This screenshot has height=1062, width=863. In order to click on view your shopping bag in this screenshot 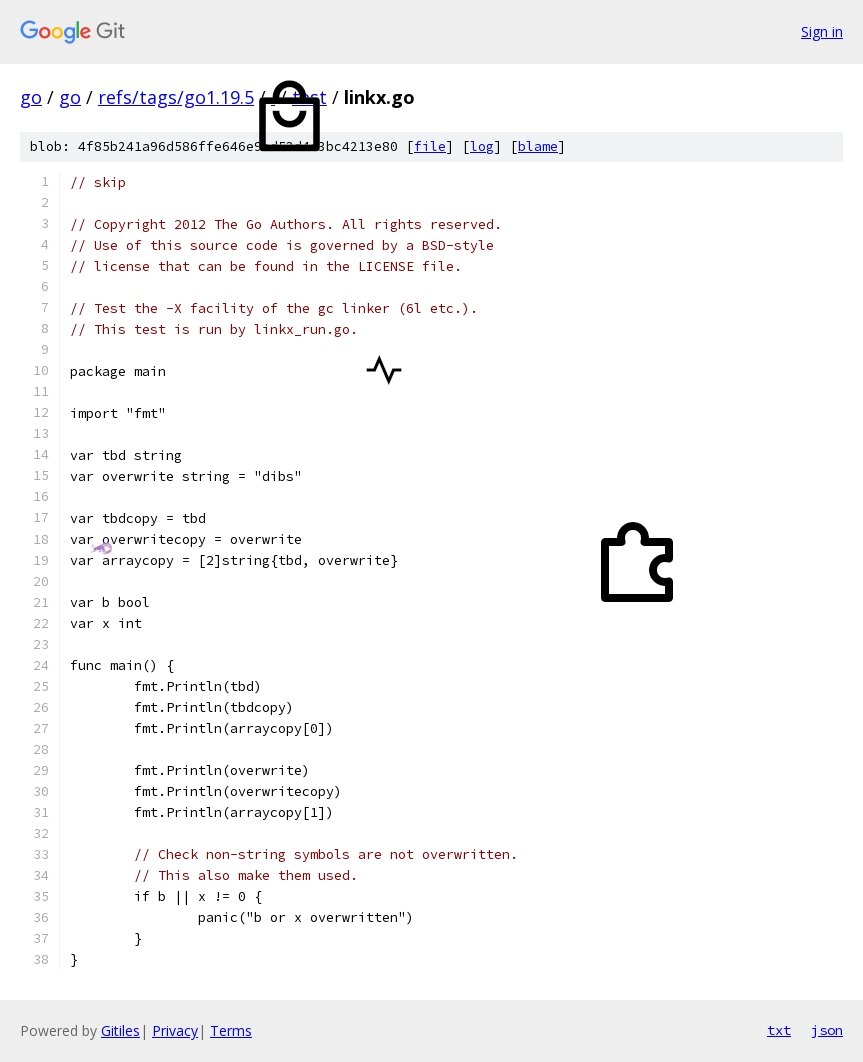, I will do `click(289, 117)`.